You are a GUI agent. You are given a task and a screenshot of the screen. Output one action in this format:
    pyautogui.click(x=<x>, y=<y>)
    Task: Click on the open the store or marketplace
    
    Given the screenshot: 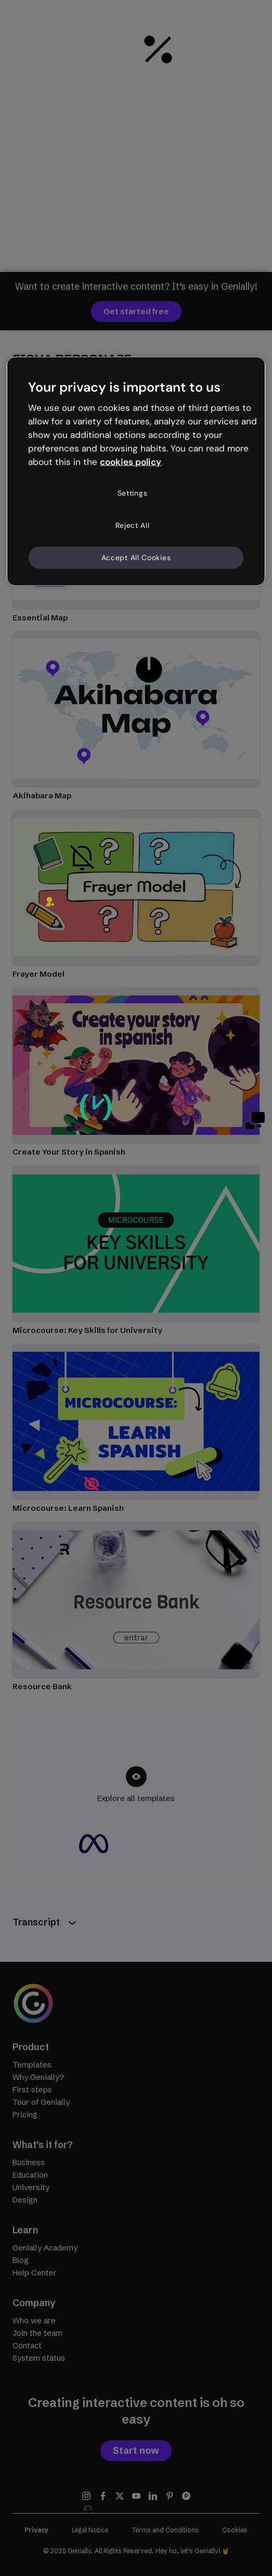 What is the action you would take?
    pyautogui.click(x=88, y=2509)
    